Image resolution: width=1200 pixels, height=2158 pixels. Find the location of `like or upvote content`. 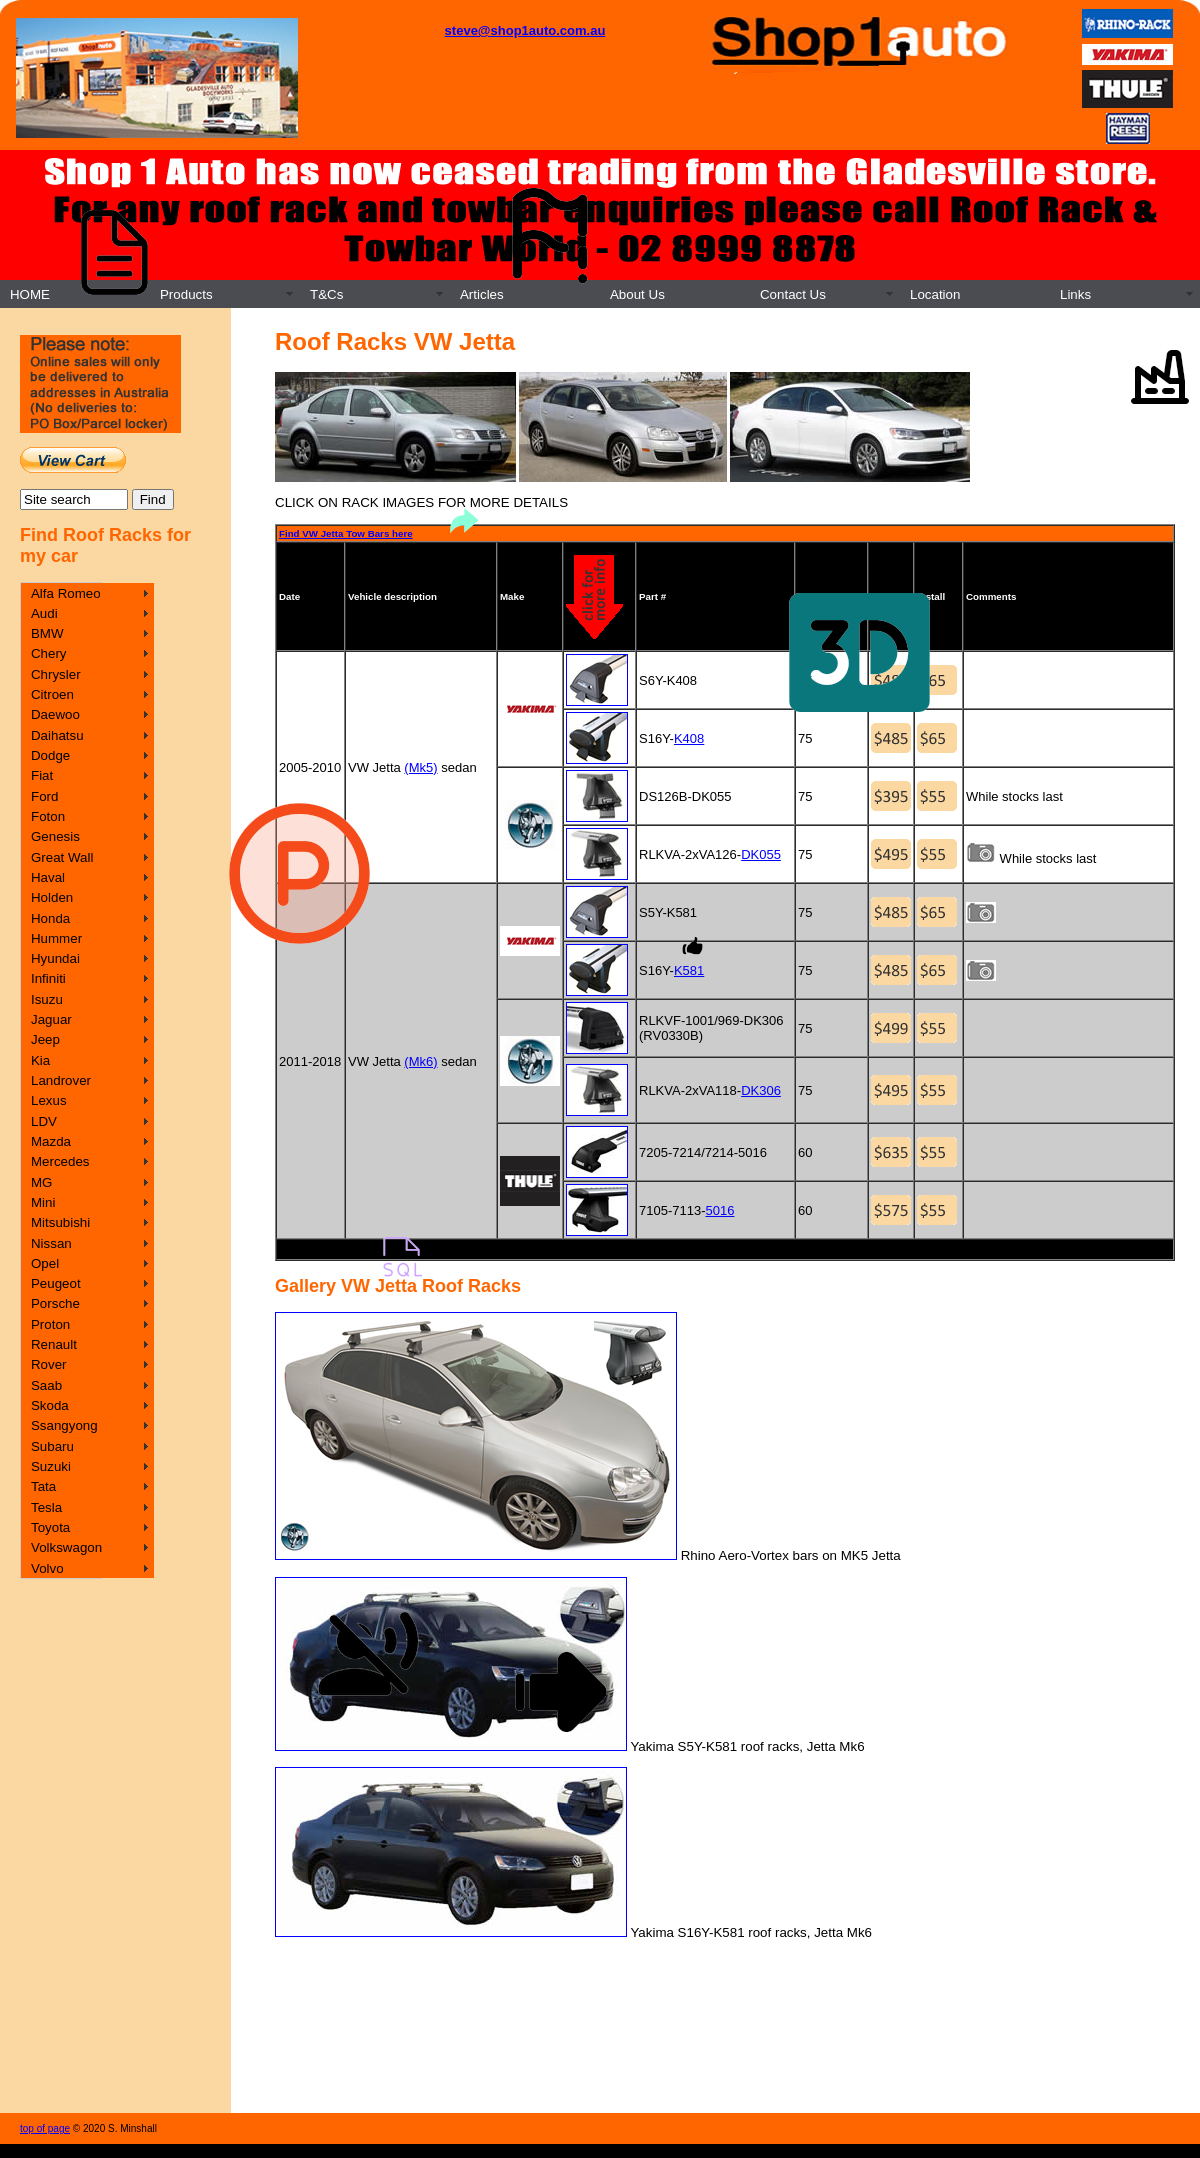

like or upvote content is located at coordinates (692, 946).